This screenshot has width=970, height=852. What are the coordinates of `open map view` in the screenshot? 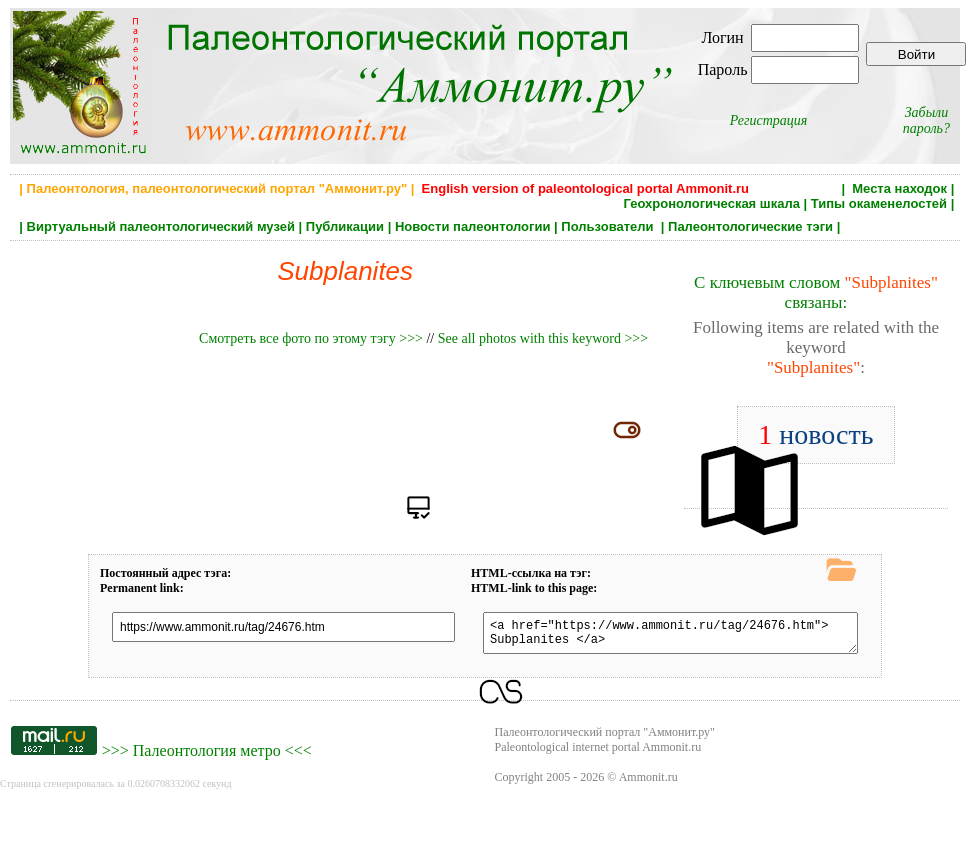 It's located at (749, 490).